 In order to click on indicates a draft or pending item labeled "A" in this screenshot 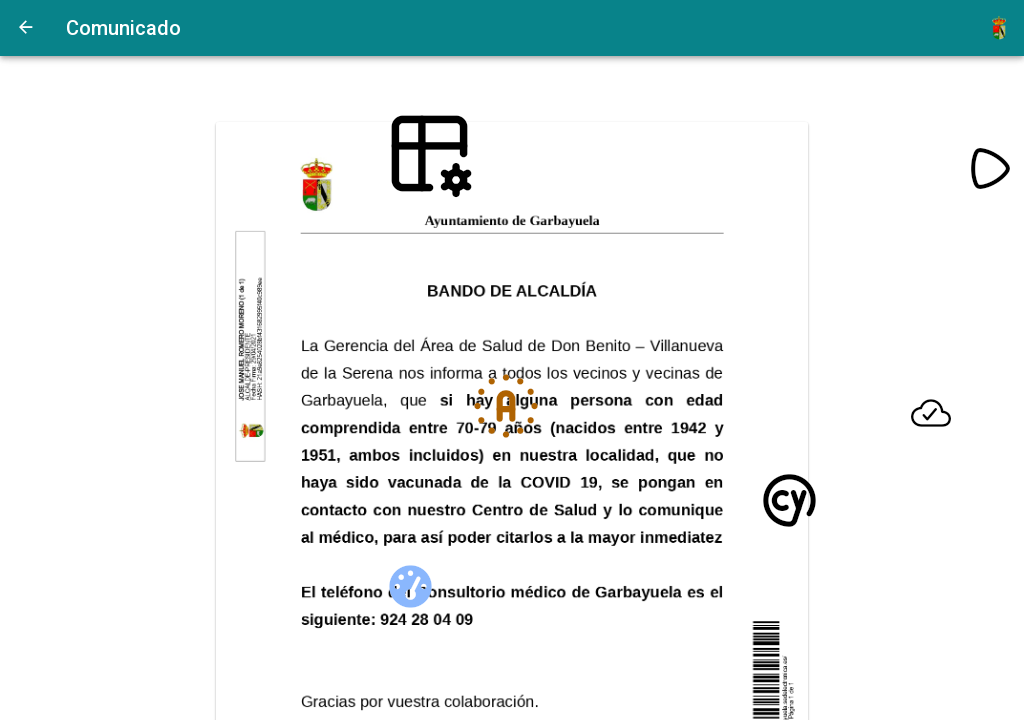, I will do `click(506, 406)`.